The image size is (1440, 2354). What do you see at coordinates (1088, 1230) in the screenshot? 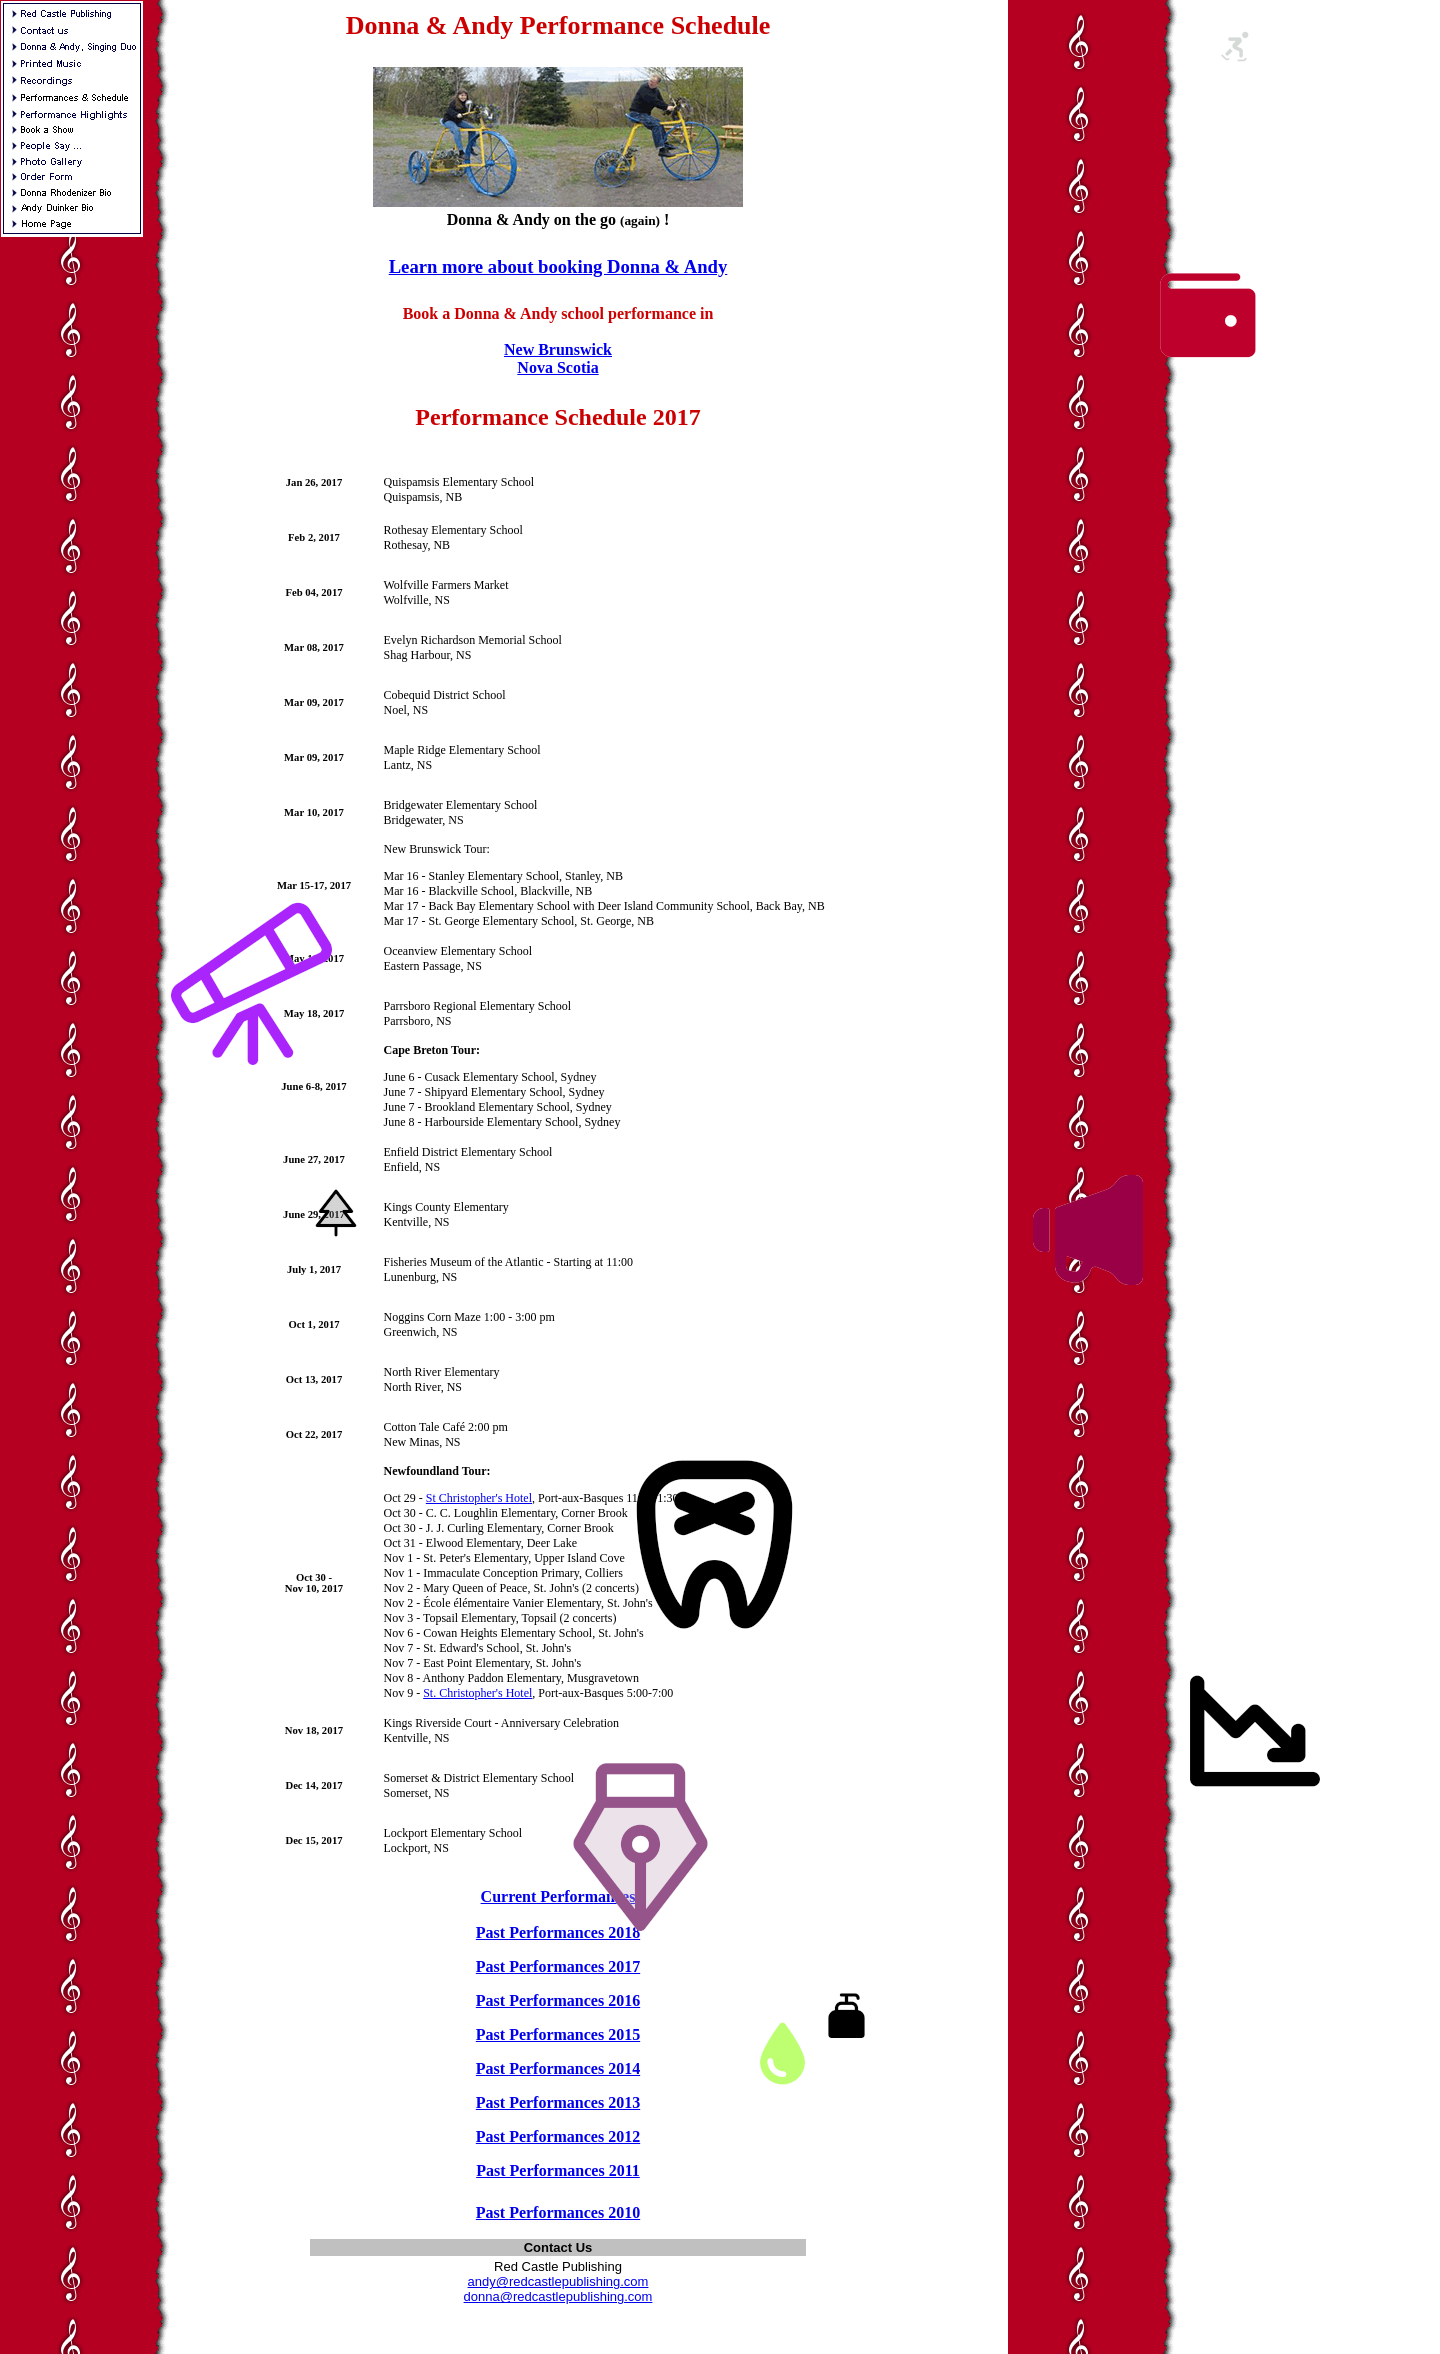
I see `view or access an announcement channel` at bounding box center [1088, 1230].